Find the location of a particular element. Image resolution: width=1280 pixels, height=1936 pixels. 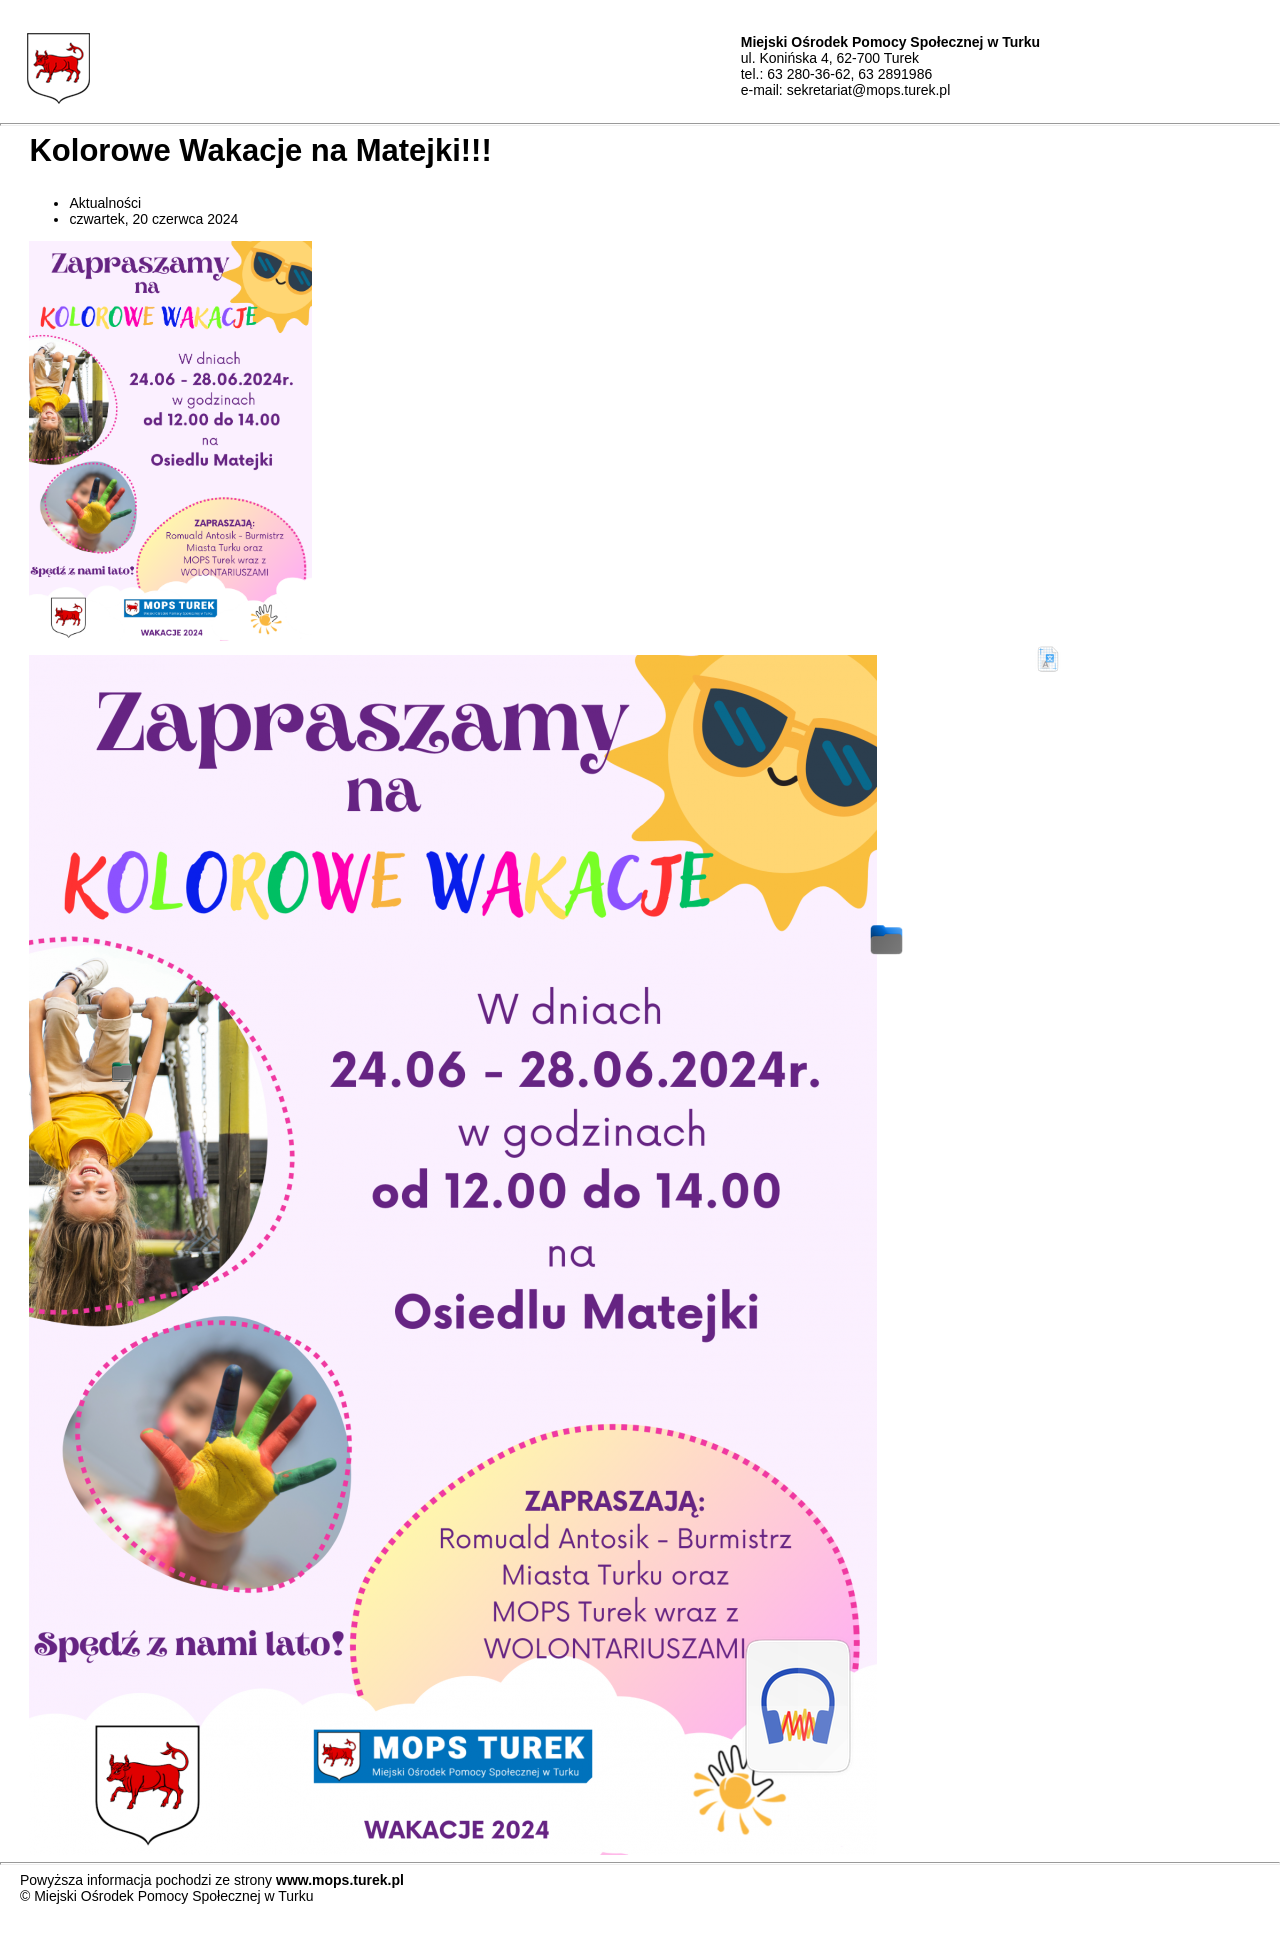

indicates a folder is ready to accept a dragged item is located at coordinates (886, 939).